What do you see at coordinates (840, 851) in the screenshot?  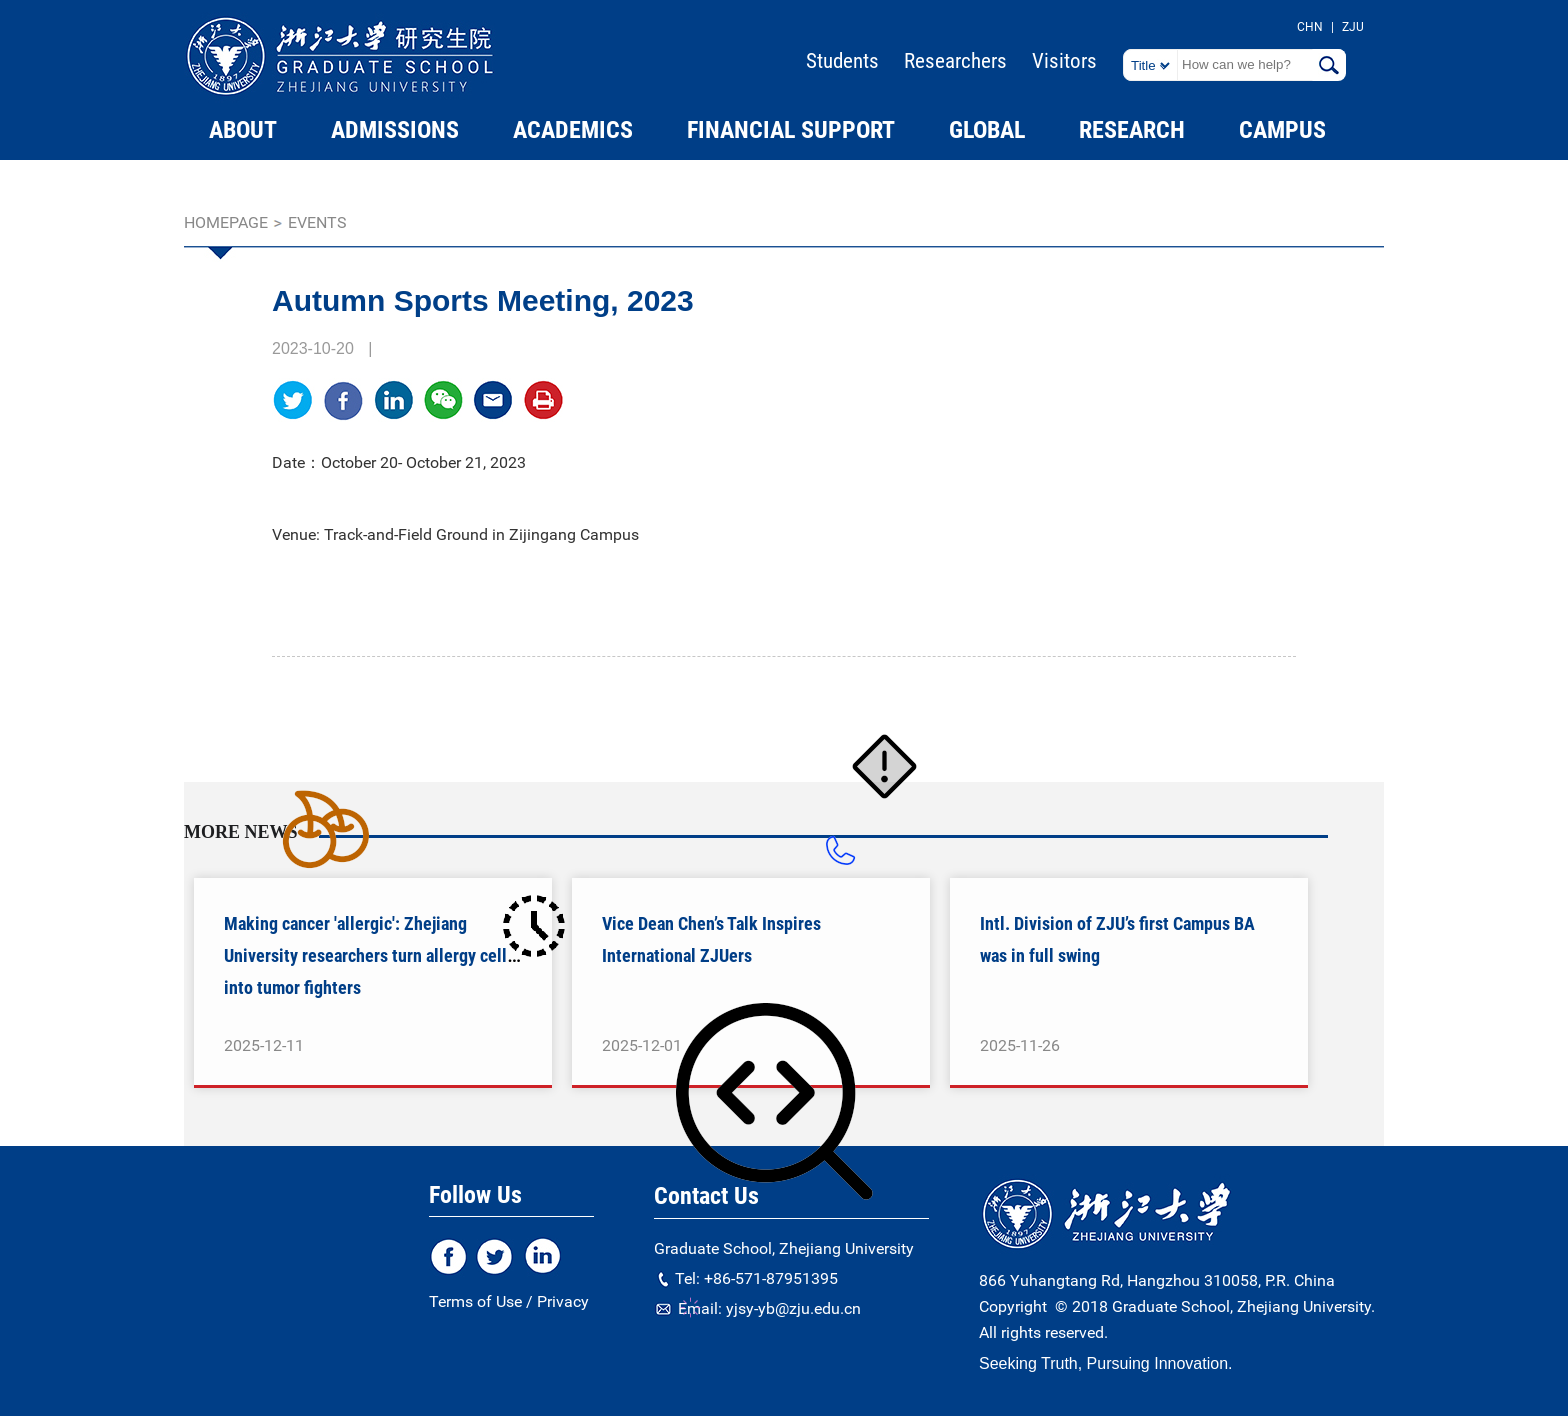 I see `make a phone call` at bounding box center [840, 851].